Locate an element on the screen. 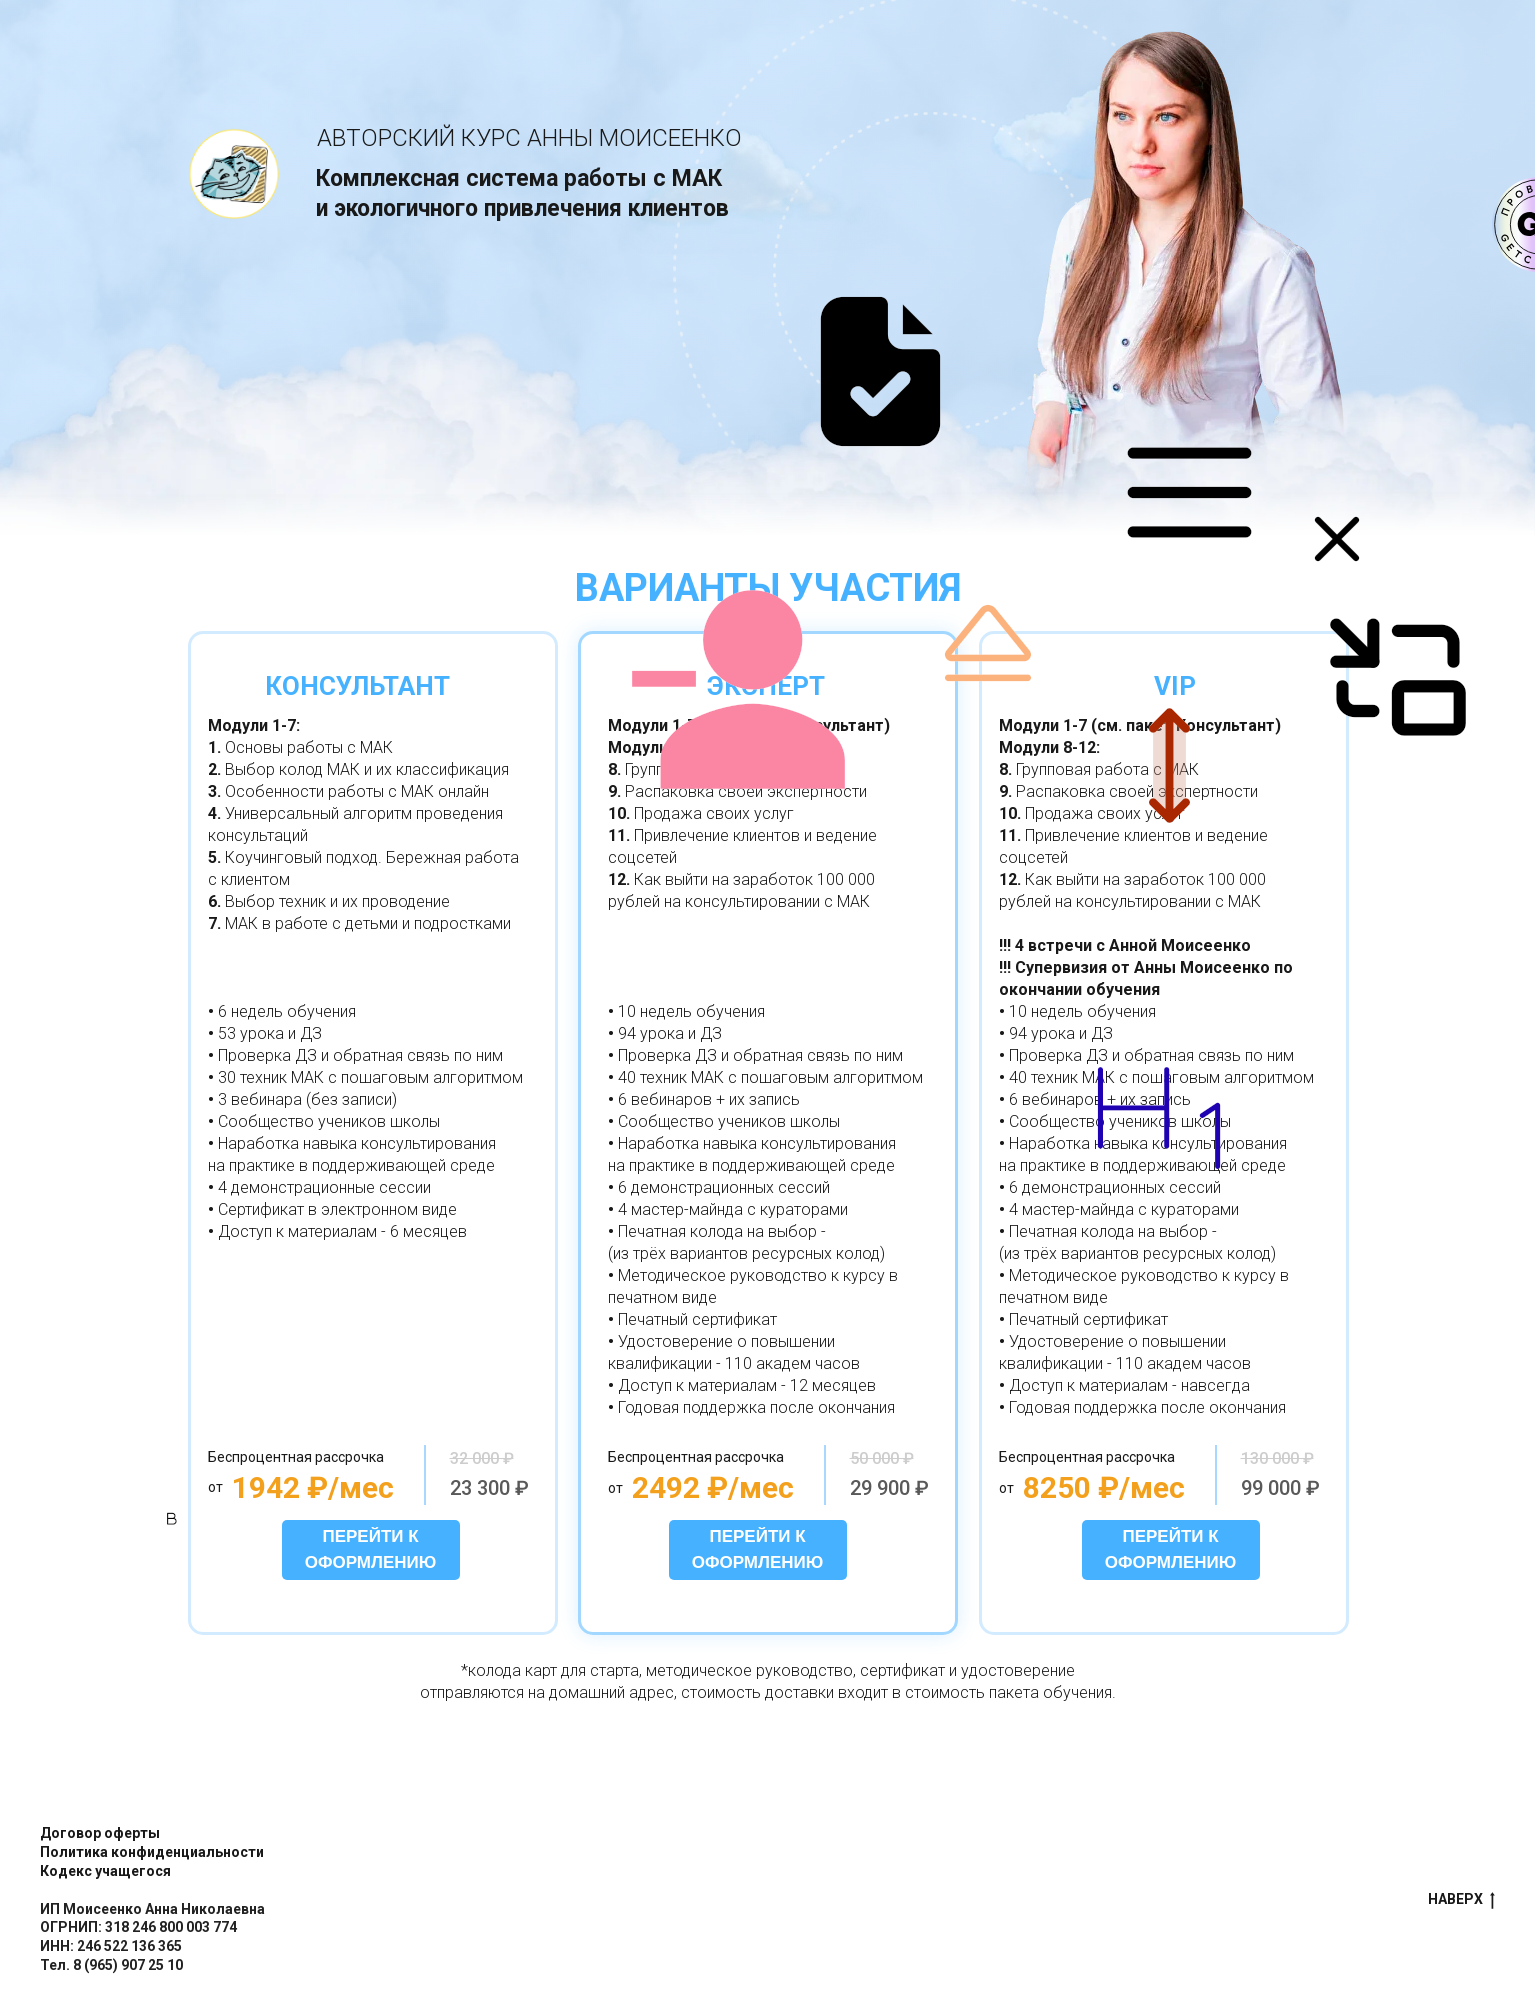 This screenshot has width=1535, height=2005. format text as heading level 1 is located at coordinates (1156, 1115).